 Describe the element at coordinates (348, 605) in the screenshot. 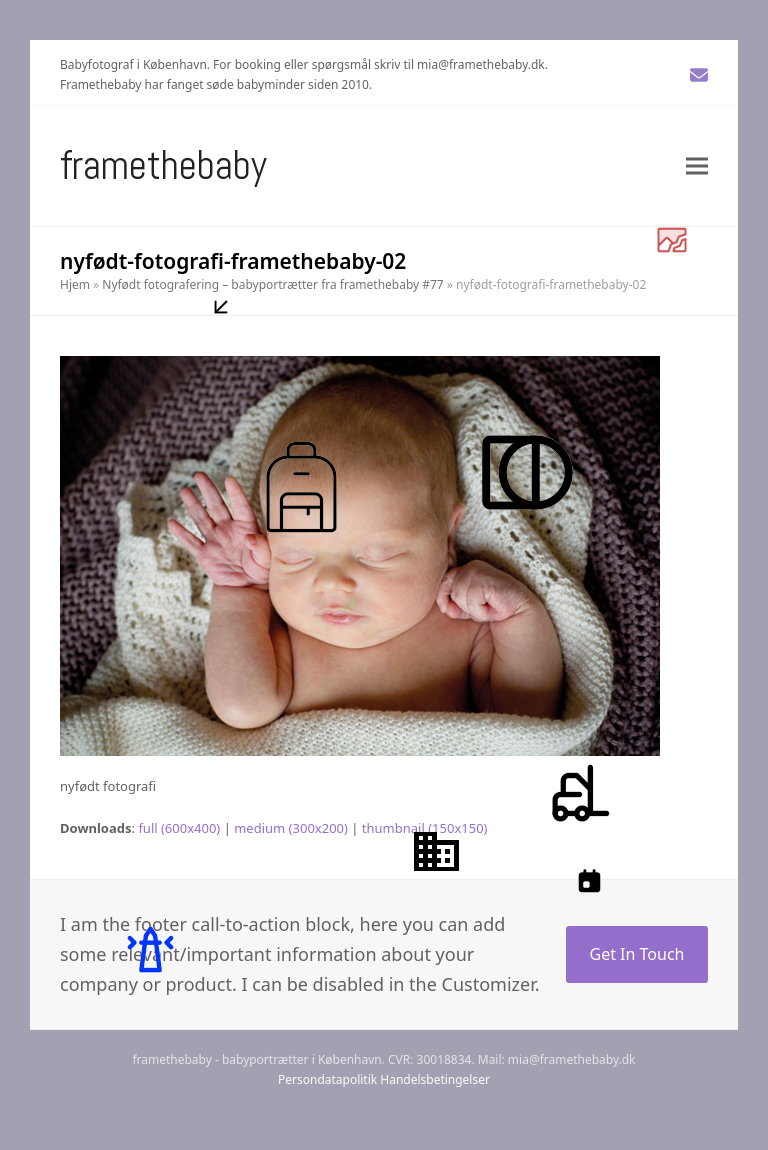

I see `indicates full cellular signal strength` at that location.